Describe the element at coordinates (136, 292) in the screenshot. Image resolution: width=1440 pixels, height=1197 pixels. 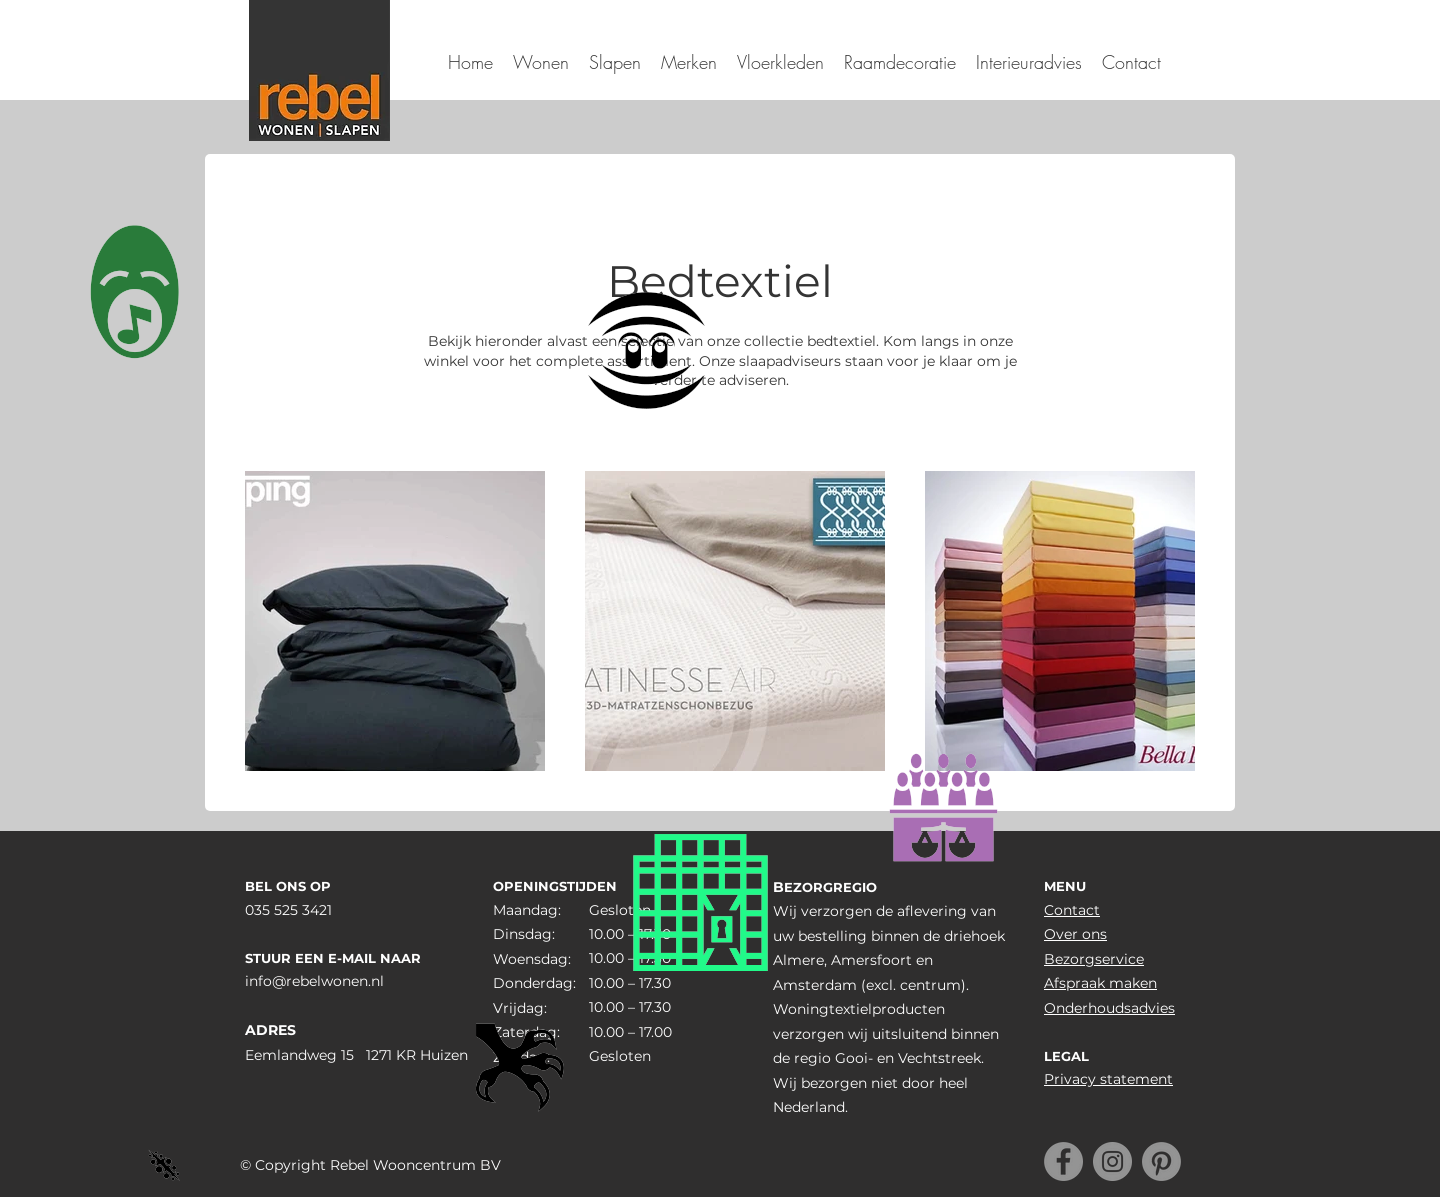
I see `access karaoke or singing features` at that location.